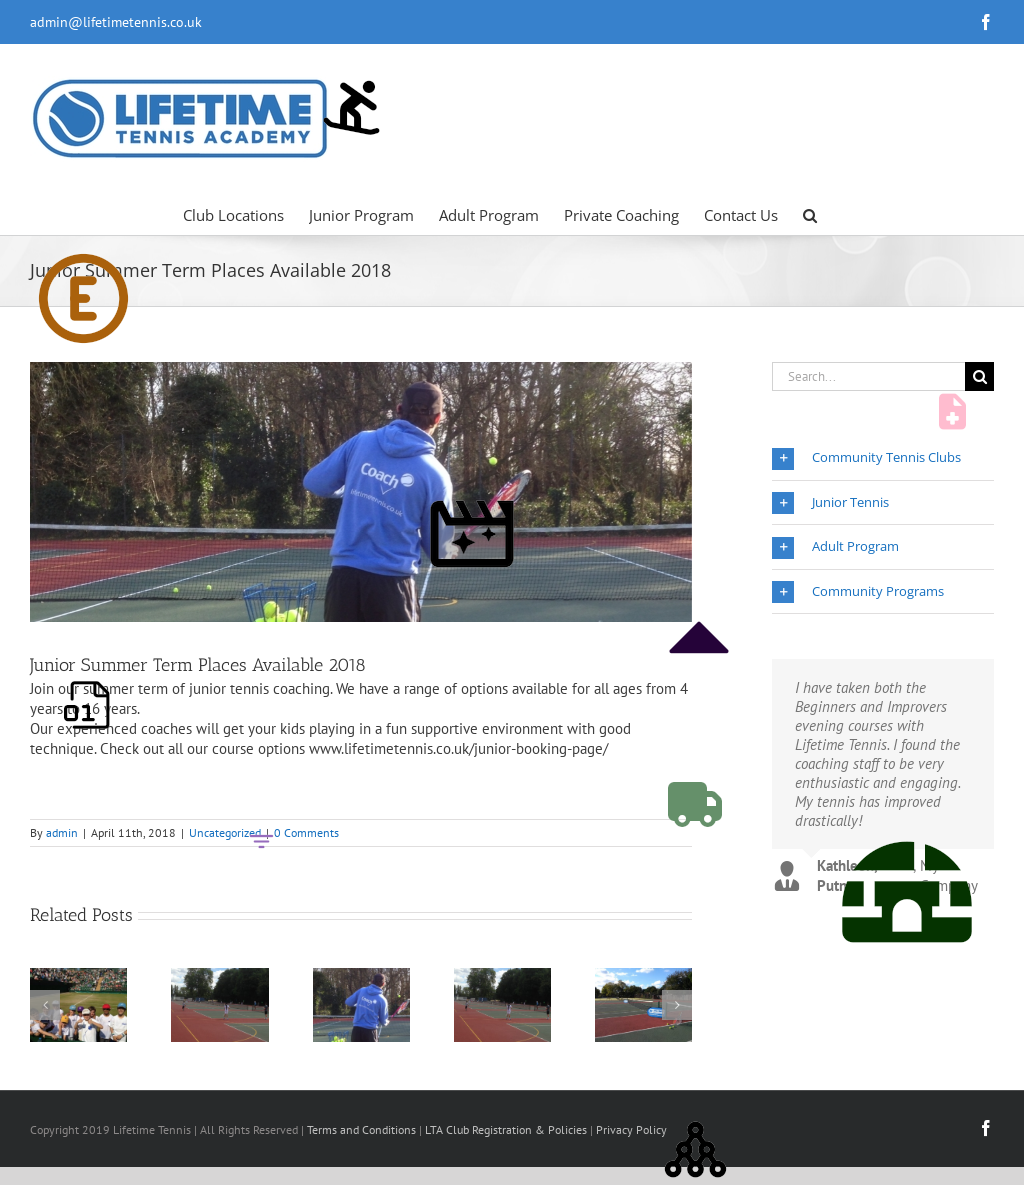  What do you see at coordinates (695, 1149) in the screenshot?
I see `view organizational hierarchy` at bounding box center [695, 1149].